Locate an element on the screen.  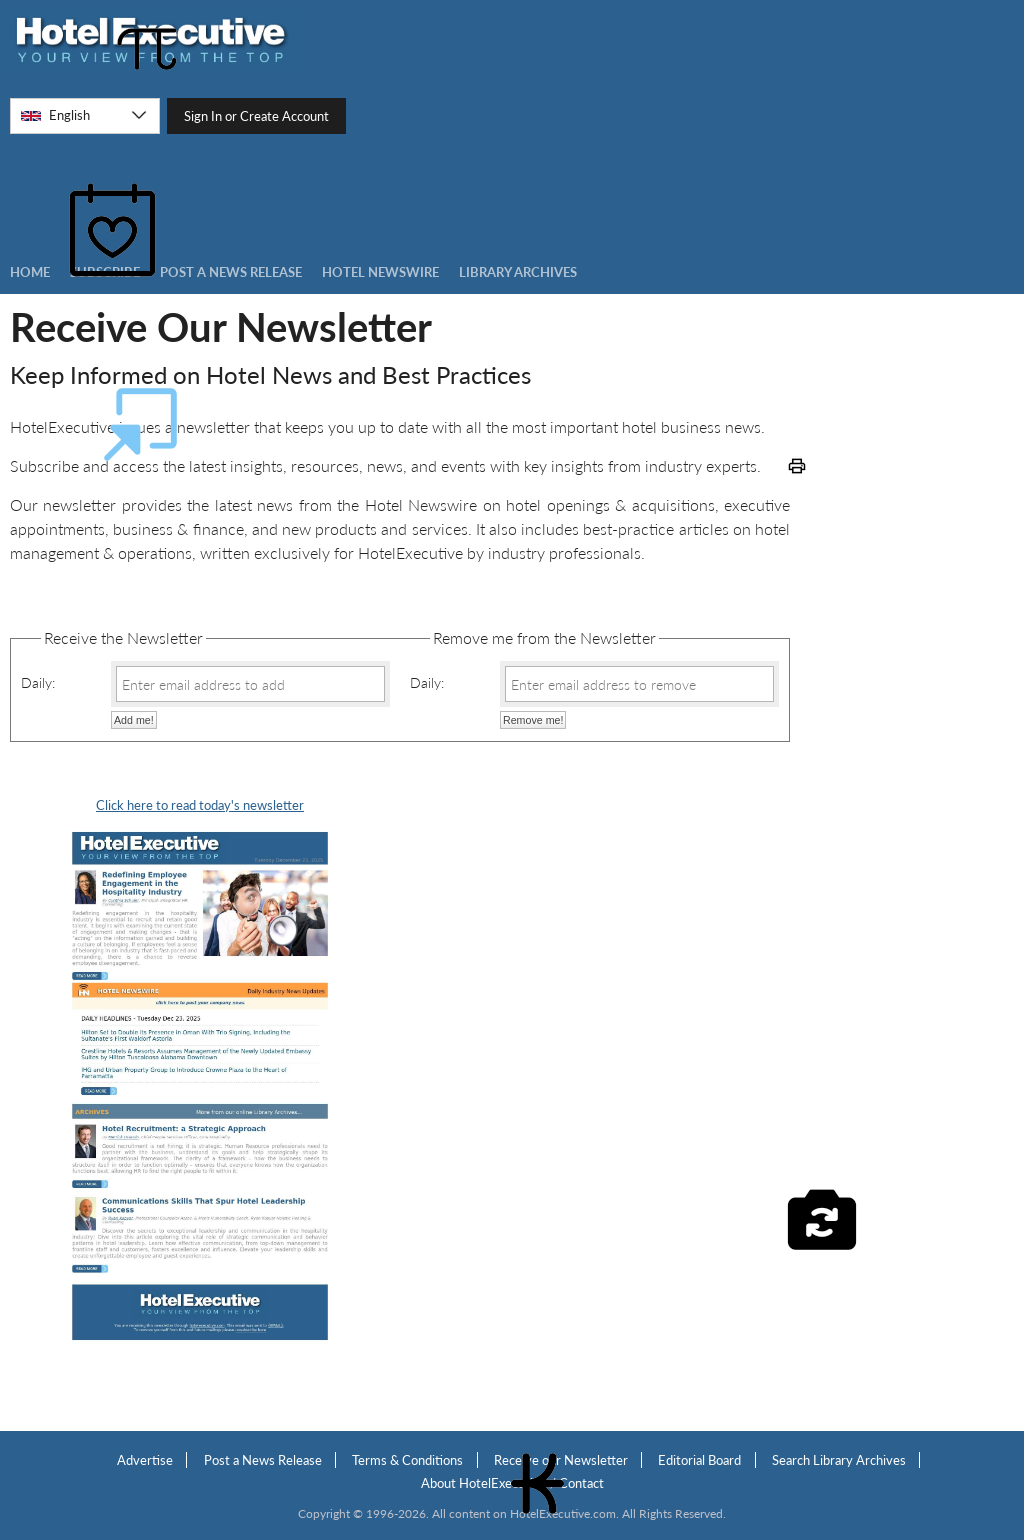
access mathematical constants or formulas is located at coordinates (148, 48).